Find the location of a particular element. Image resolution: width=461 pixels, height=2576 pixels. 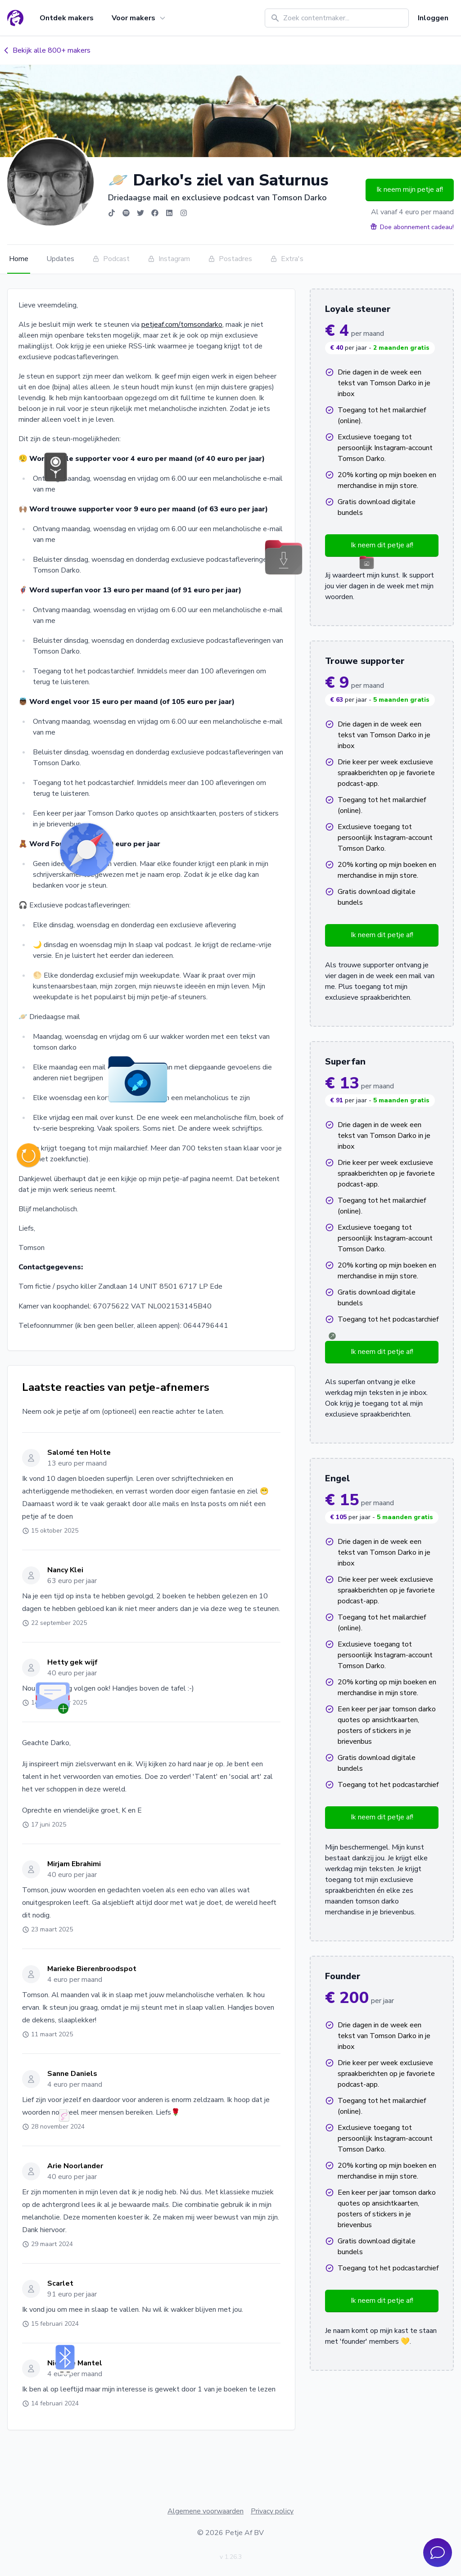

open your pictures folder is located at coordinates (366, 562).